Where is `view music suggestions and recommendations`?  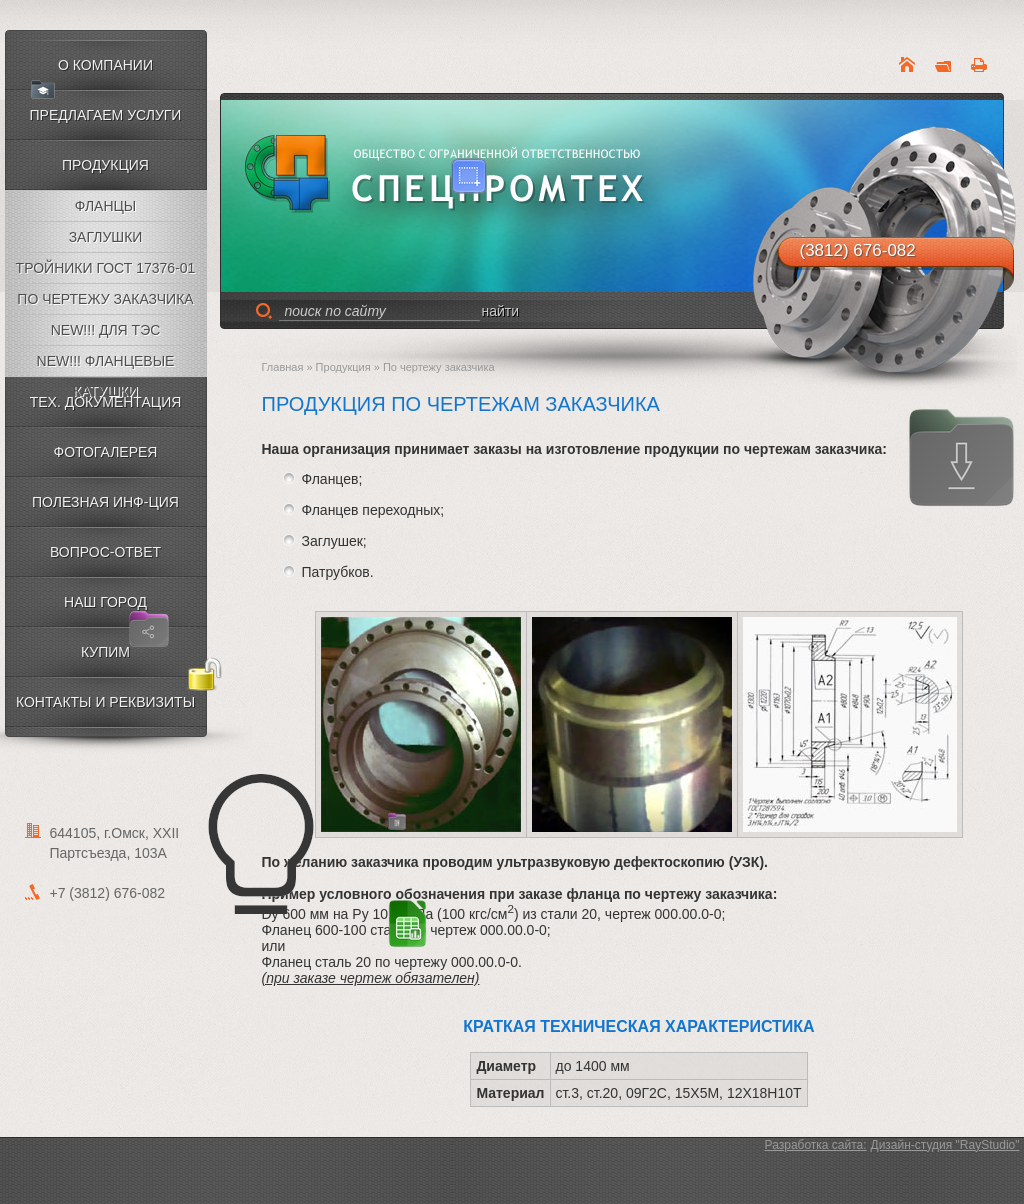 view music suggestions and recommendations is located at coordinates (261, 844).